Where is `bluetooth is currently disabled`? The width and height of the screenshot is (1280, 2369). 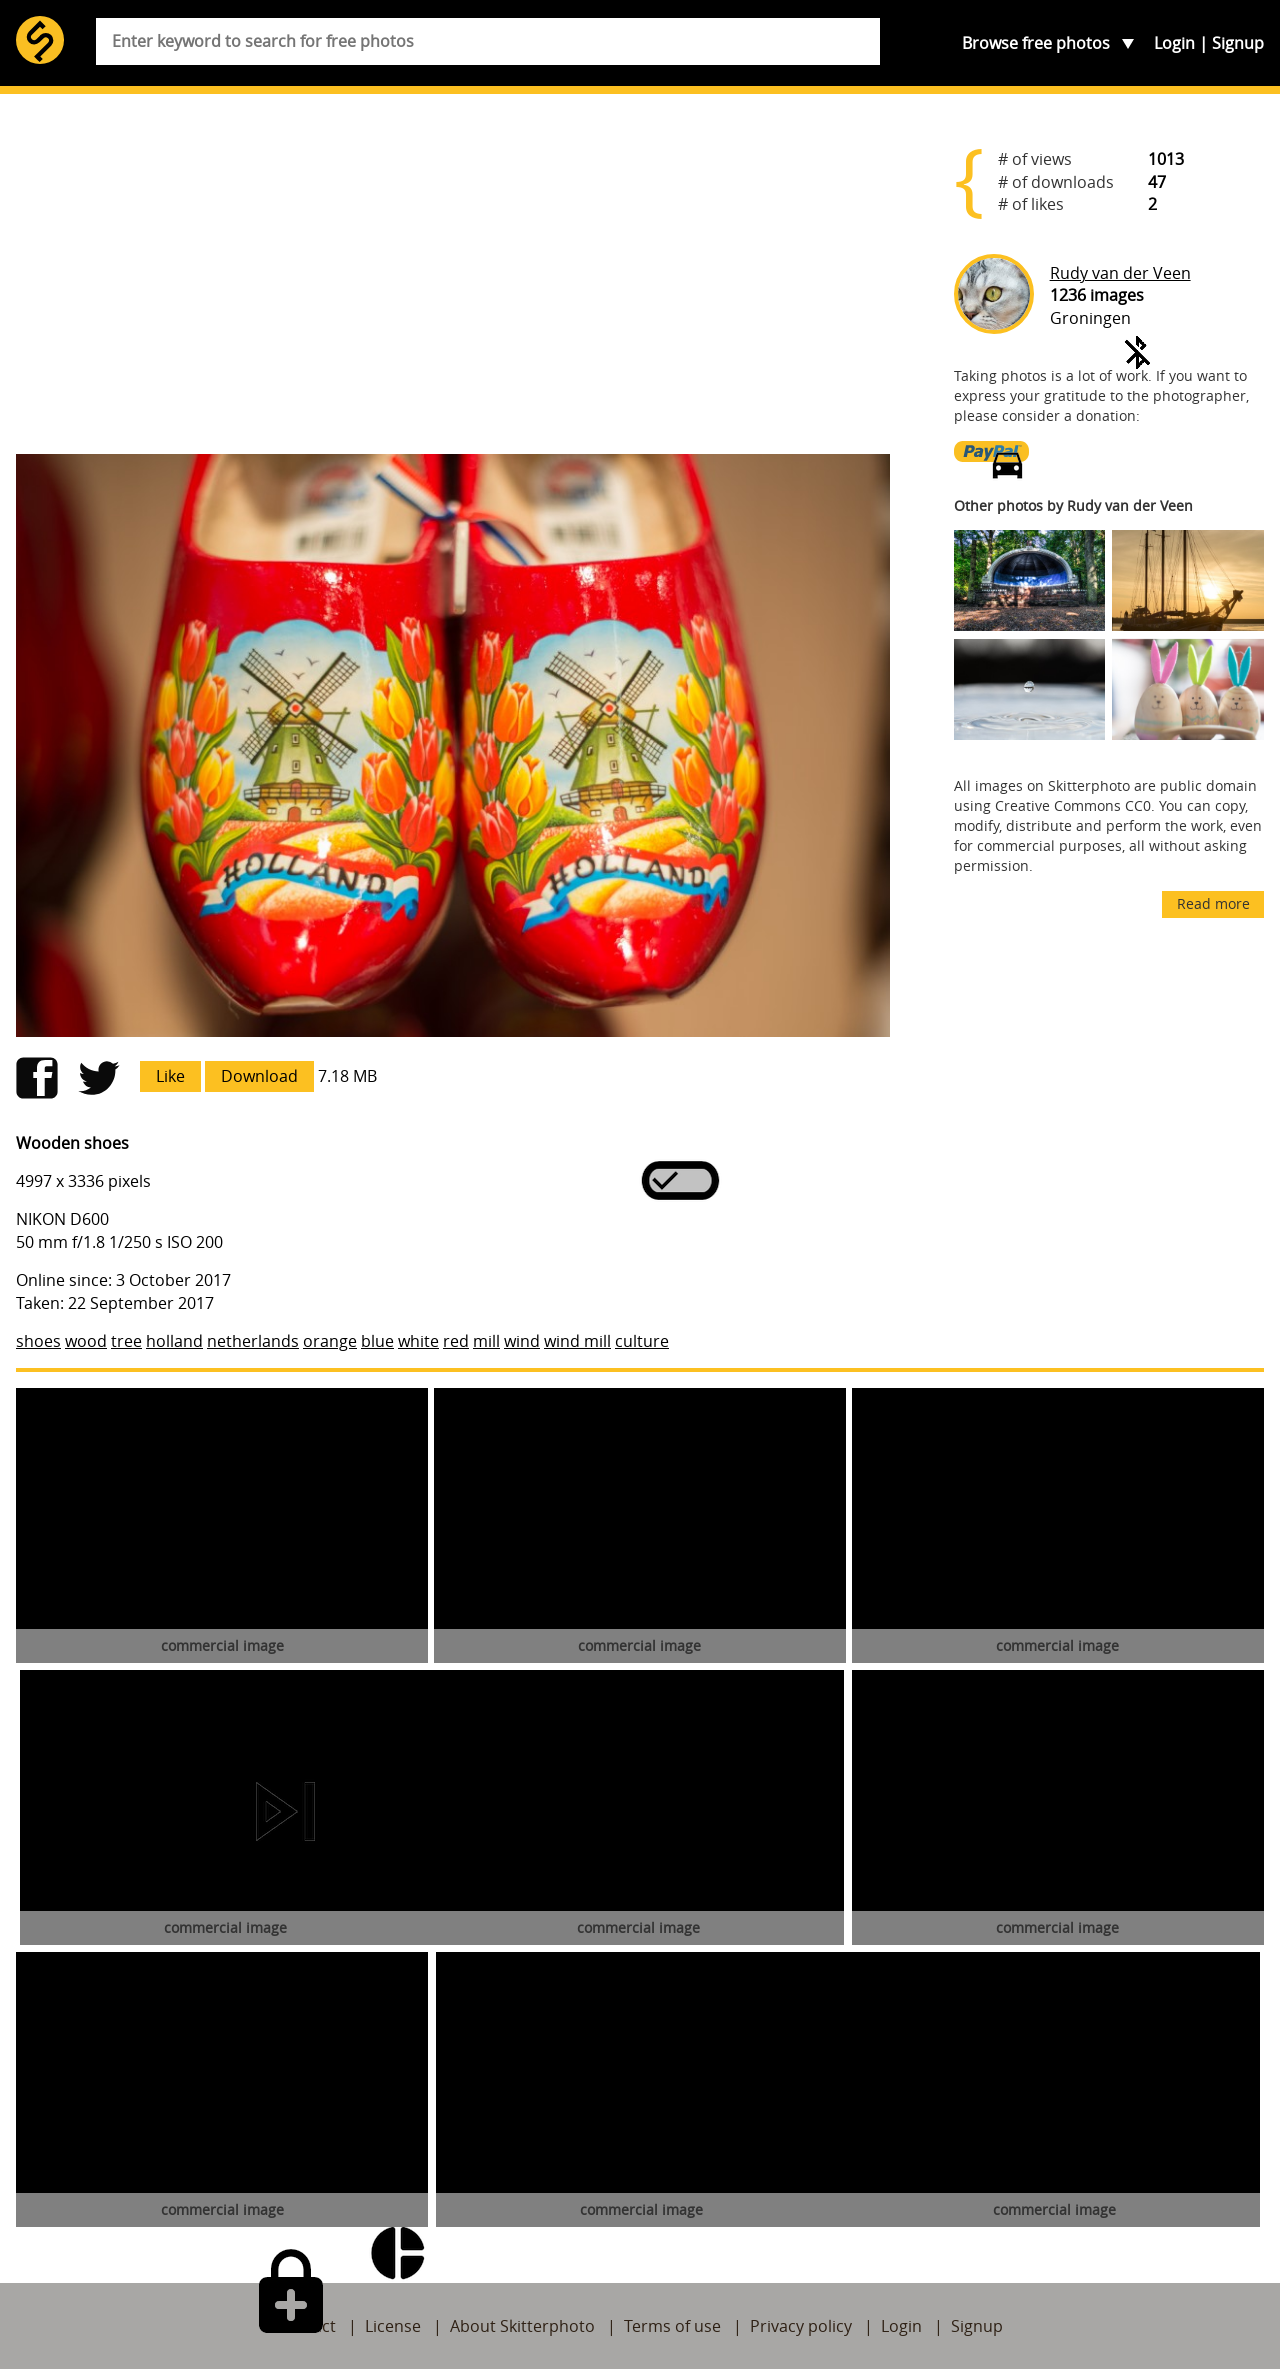 bluetooth is currently disabled is located at coordinates (1137, 352).